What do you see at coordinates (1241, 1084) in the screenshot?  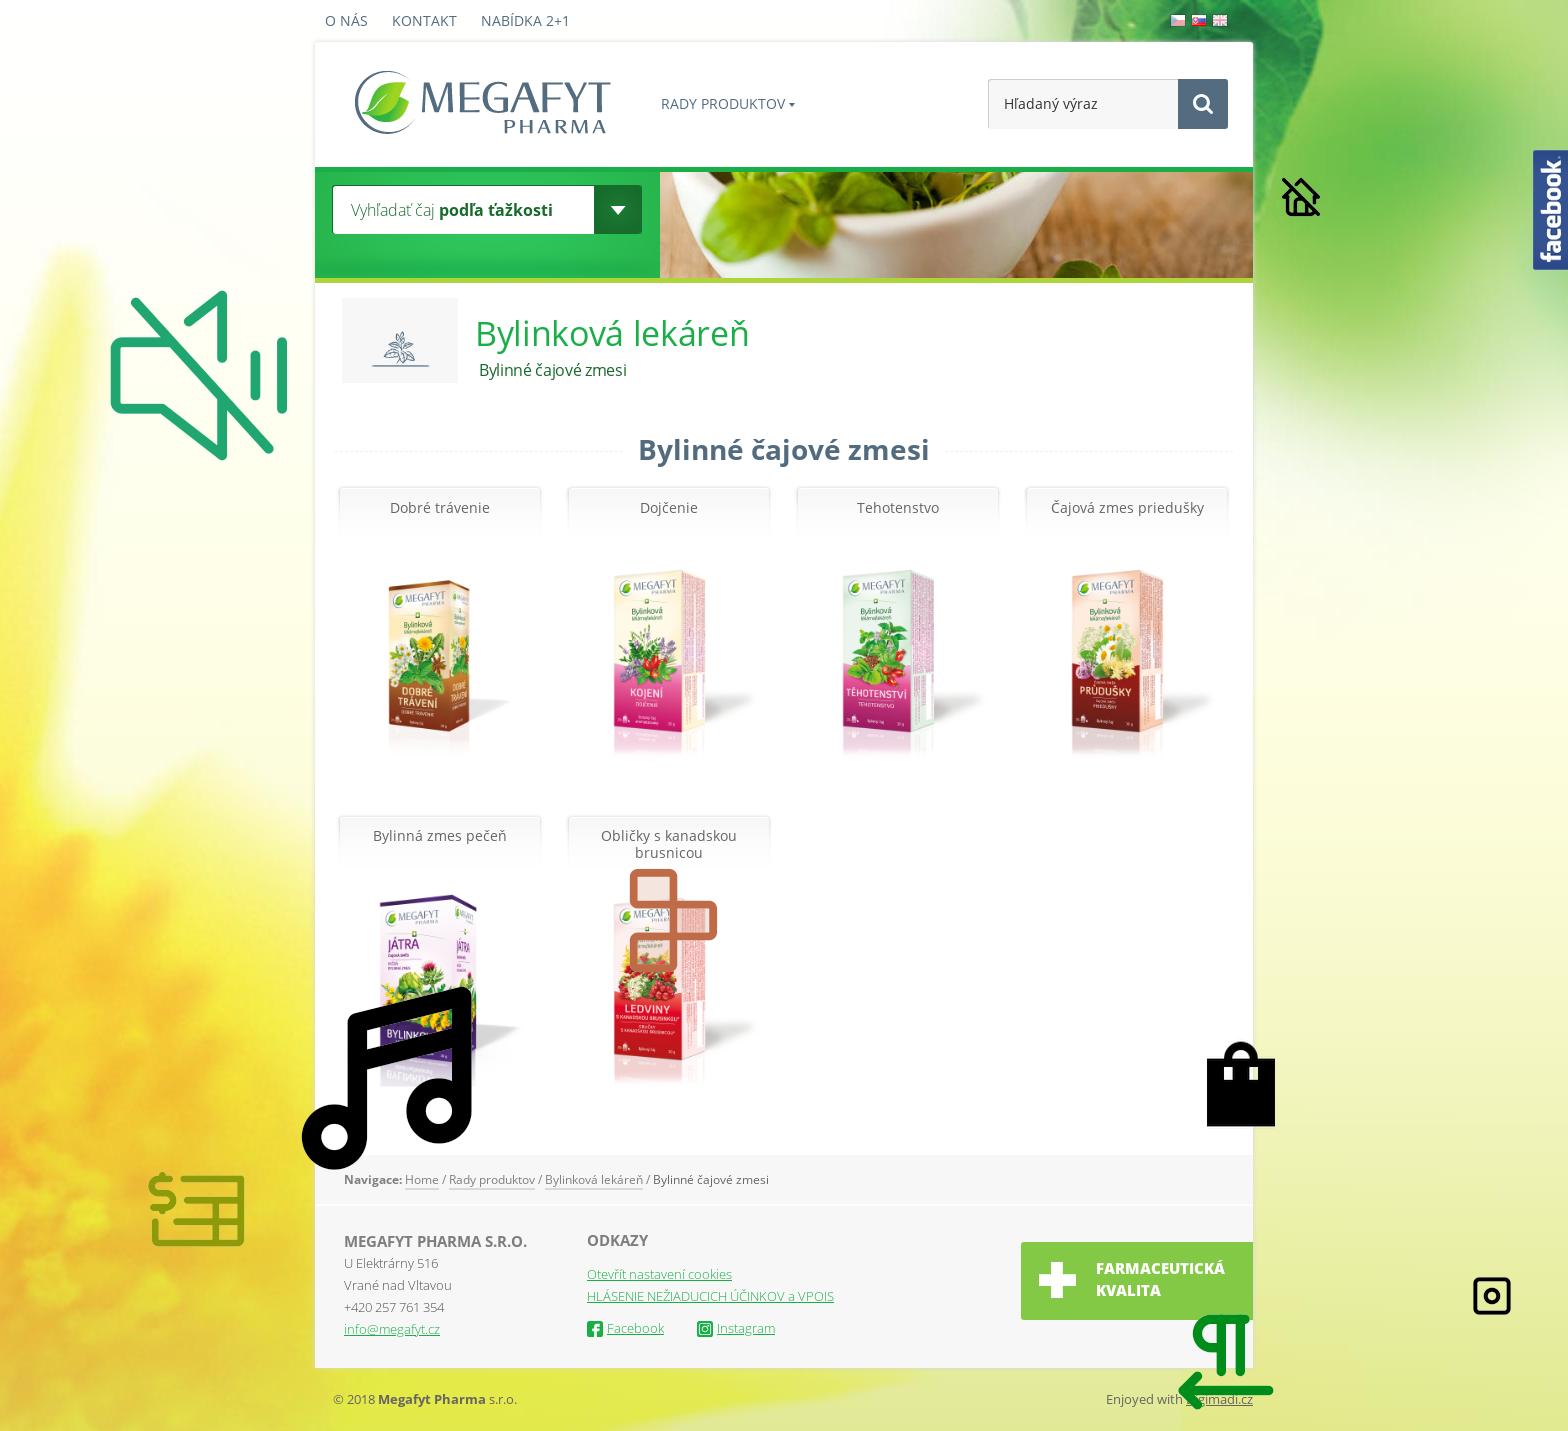 I see `view your shopping cart` at bounding box center [1241, 1084].